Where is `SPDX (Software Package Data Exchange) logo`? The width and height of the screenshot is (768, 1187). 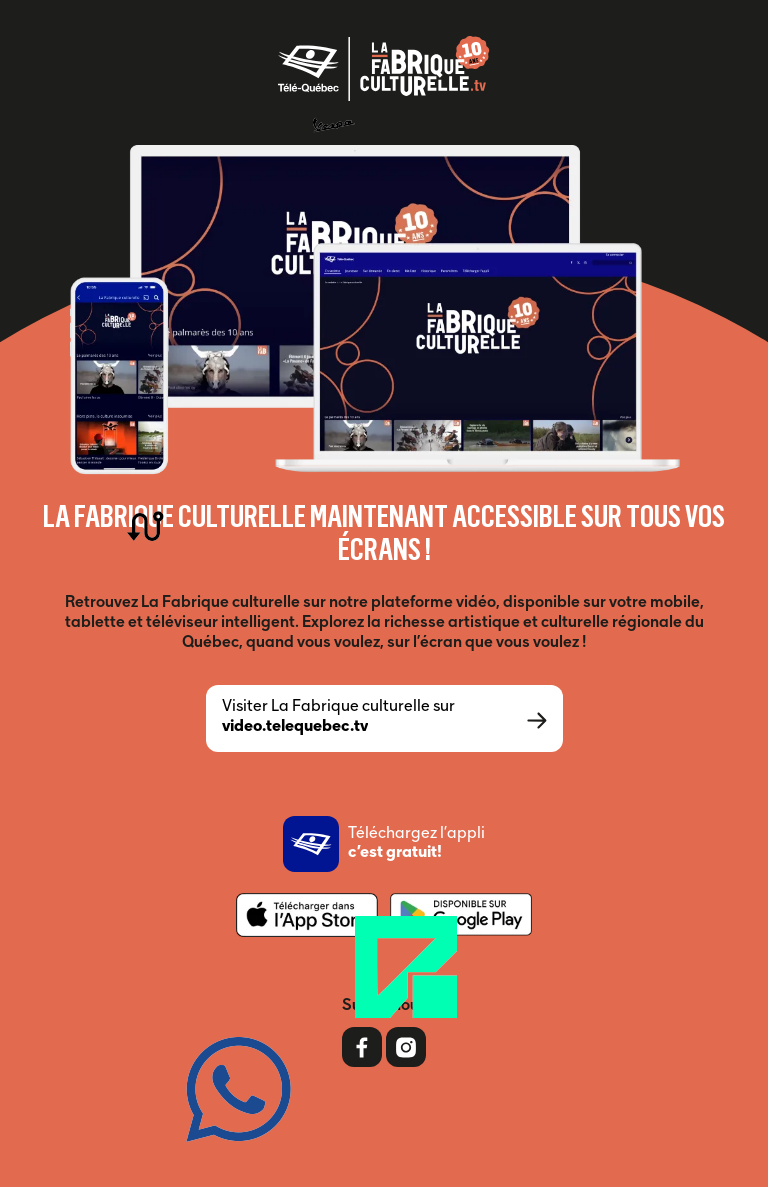 SPDX (Software Package Data Exchange) logo is located at coordinates (406, 967).